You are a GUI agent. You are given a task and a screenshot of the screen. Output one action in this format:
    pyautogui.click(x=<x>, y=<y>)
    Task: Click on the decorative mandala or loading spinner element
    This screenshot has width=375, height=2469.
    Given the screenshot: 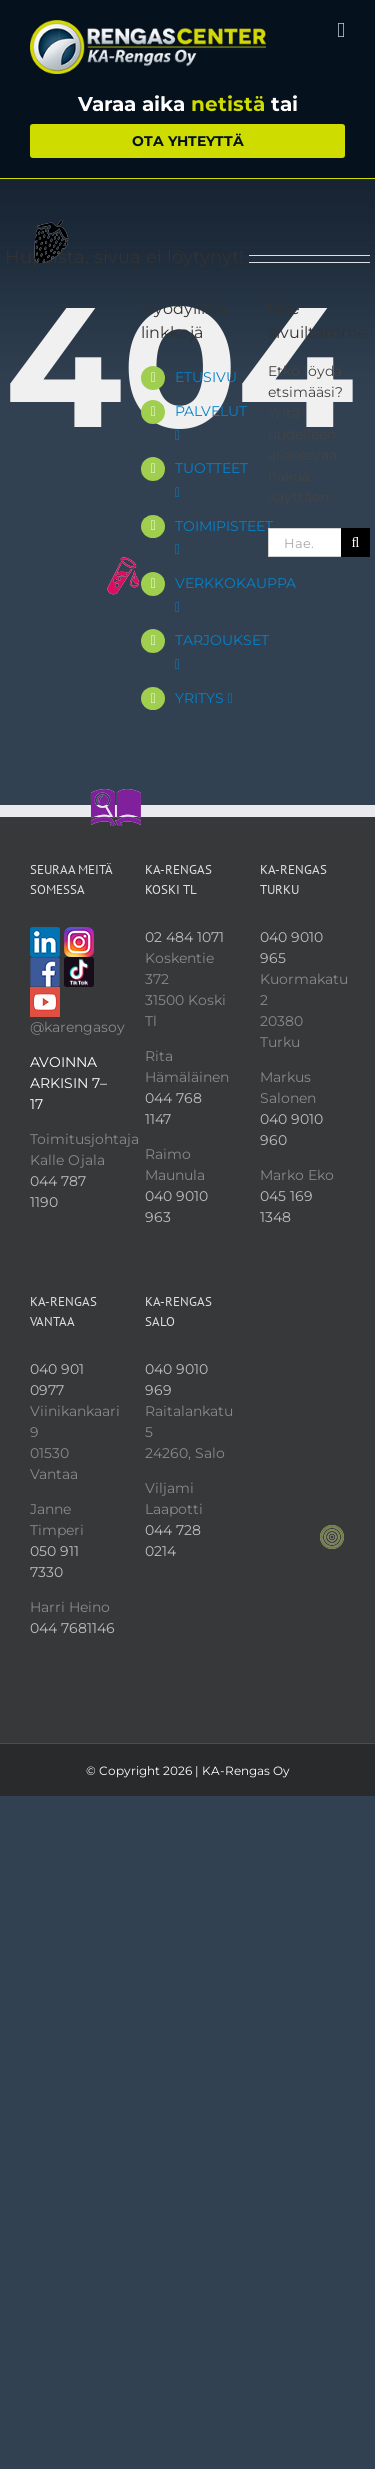 What is the action you would take?
    pyautogui.click(x=332, y=1537)
    